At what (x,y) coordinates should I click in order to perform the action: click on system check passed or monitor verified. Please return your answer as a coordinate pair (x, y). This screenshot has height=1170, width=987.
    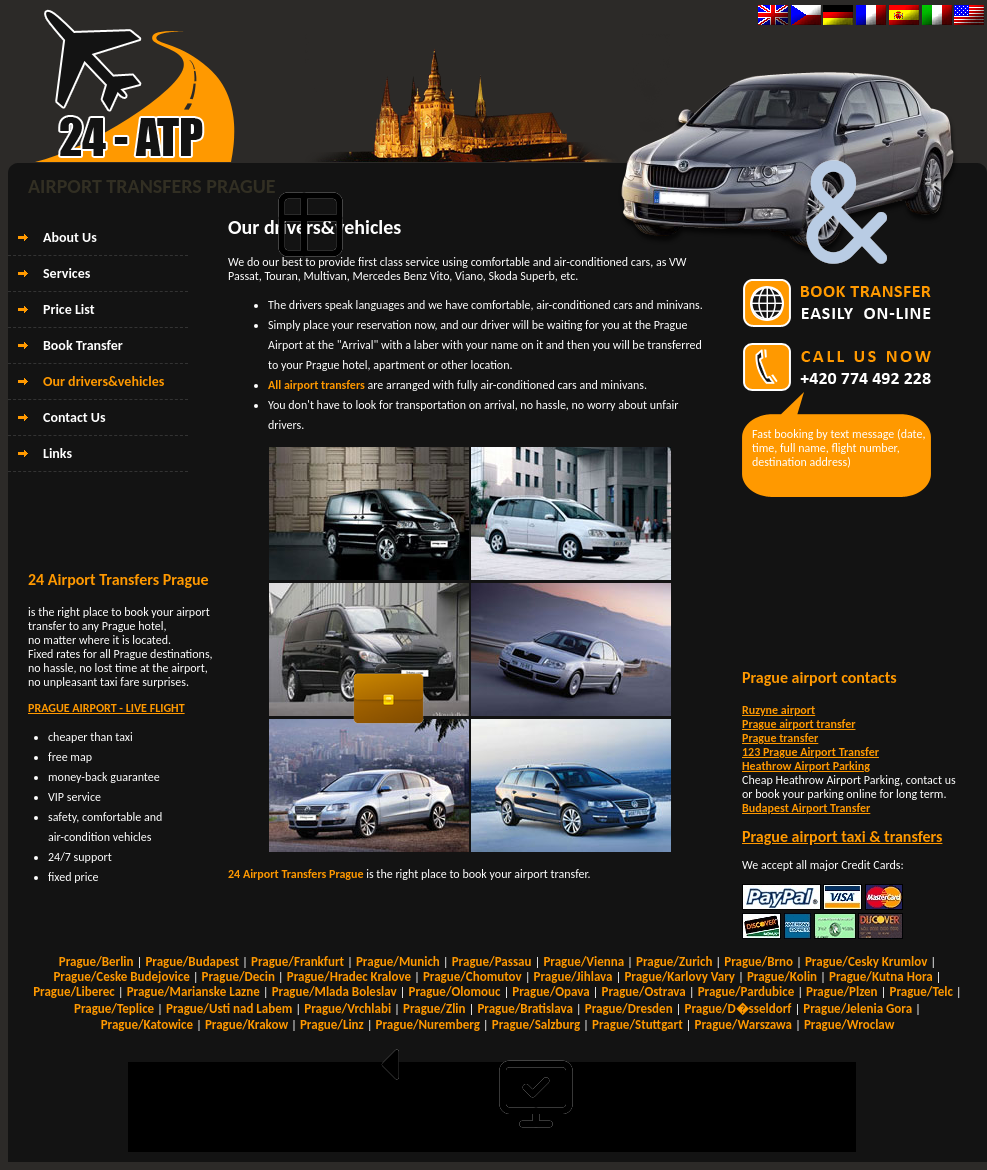
    Looking at the image, I should click on (536, 1094).